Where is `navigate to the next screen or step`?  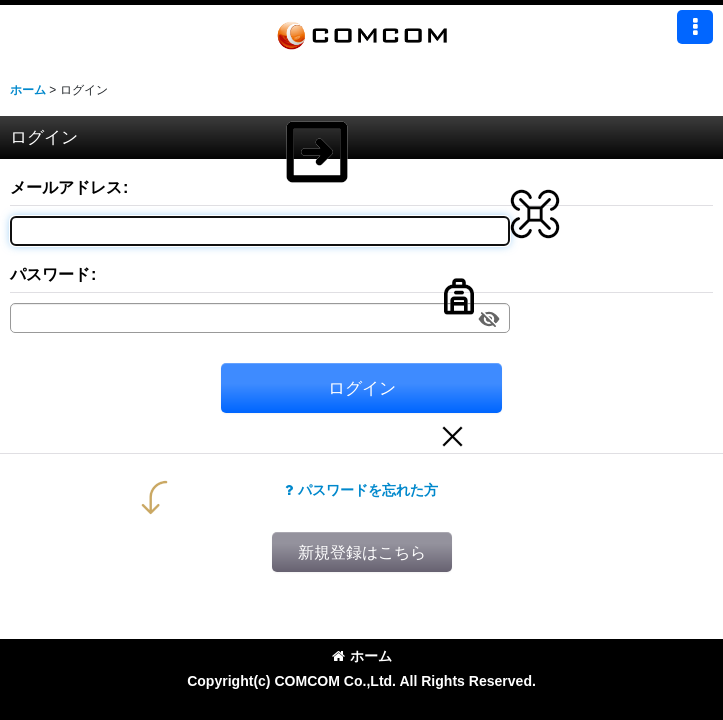
navigate to the next screen or step is located at coordinates (317, 152).